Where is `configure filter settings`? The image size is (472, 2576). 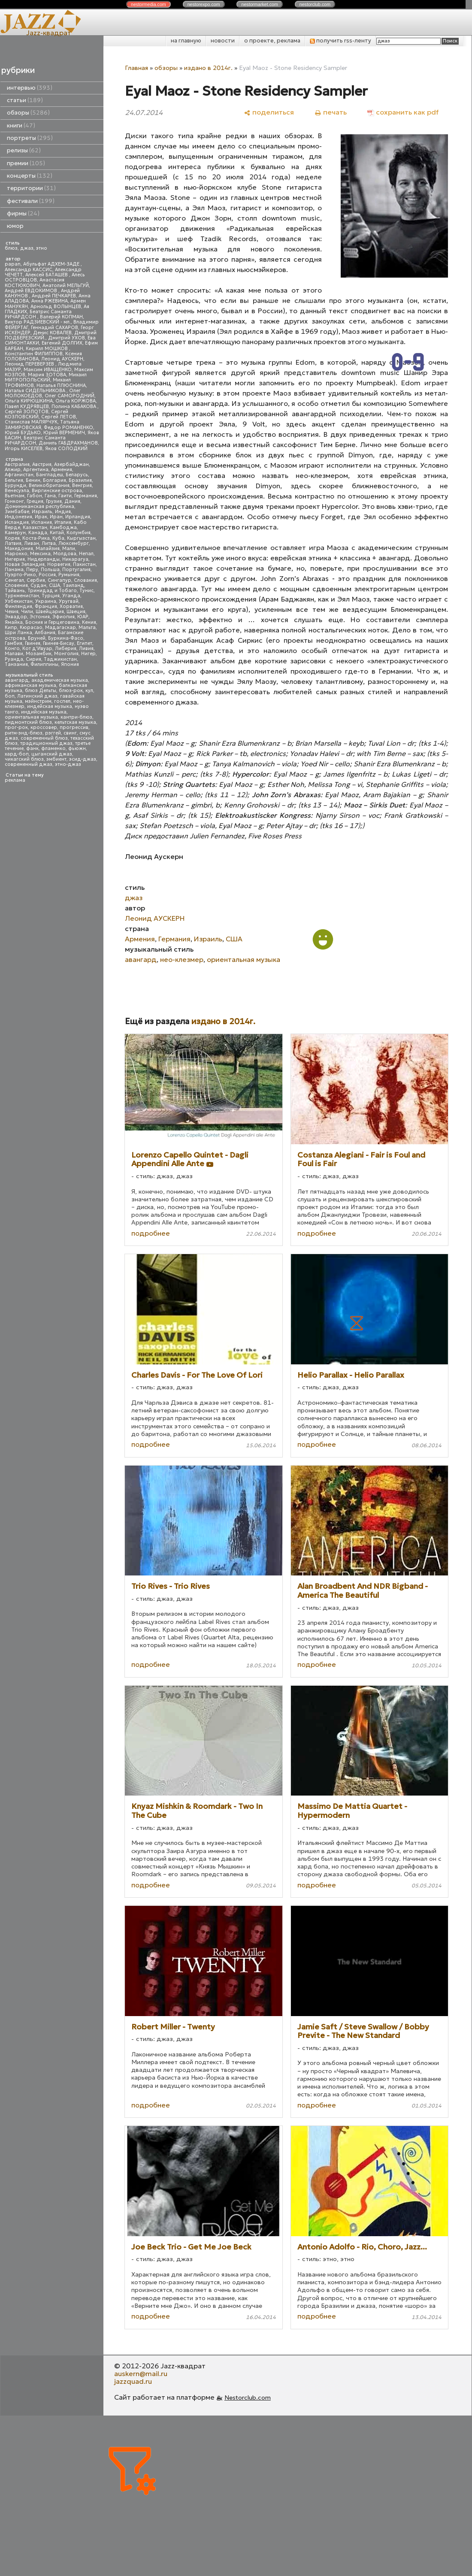
configure filter settings is located at coordinates (130, 2468).